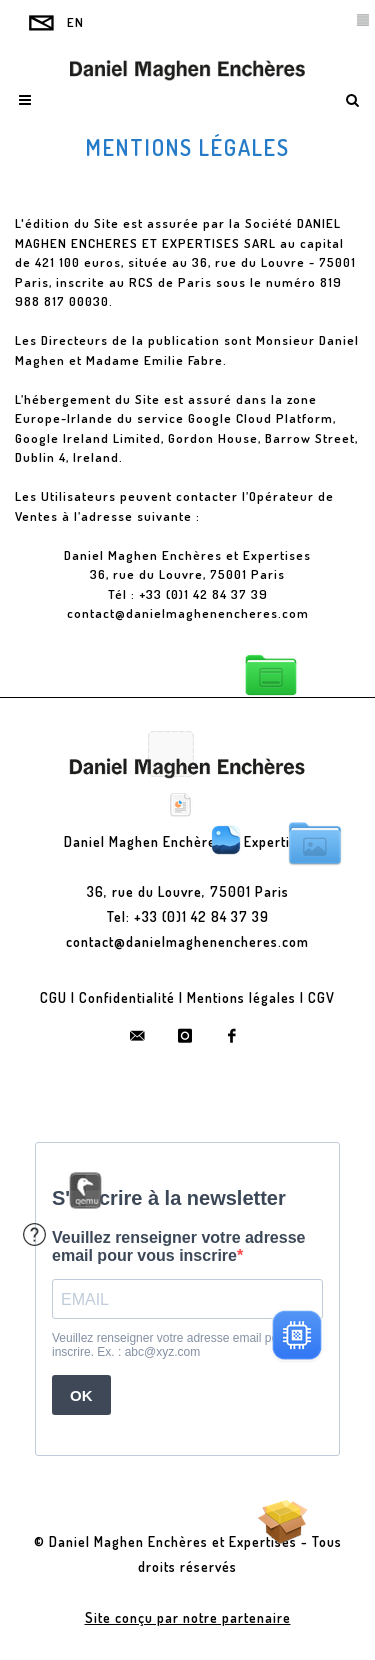 The height and width of the screenshot is (1660, 375). What do you see at coordinates (283, 1521) in the screenshot?
I see `open installer package` at bounding box center [283, 1521].